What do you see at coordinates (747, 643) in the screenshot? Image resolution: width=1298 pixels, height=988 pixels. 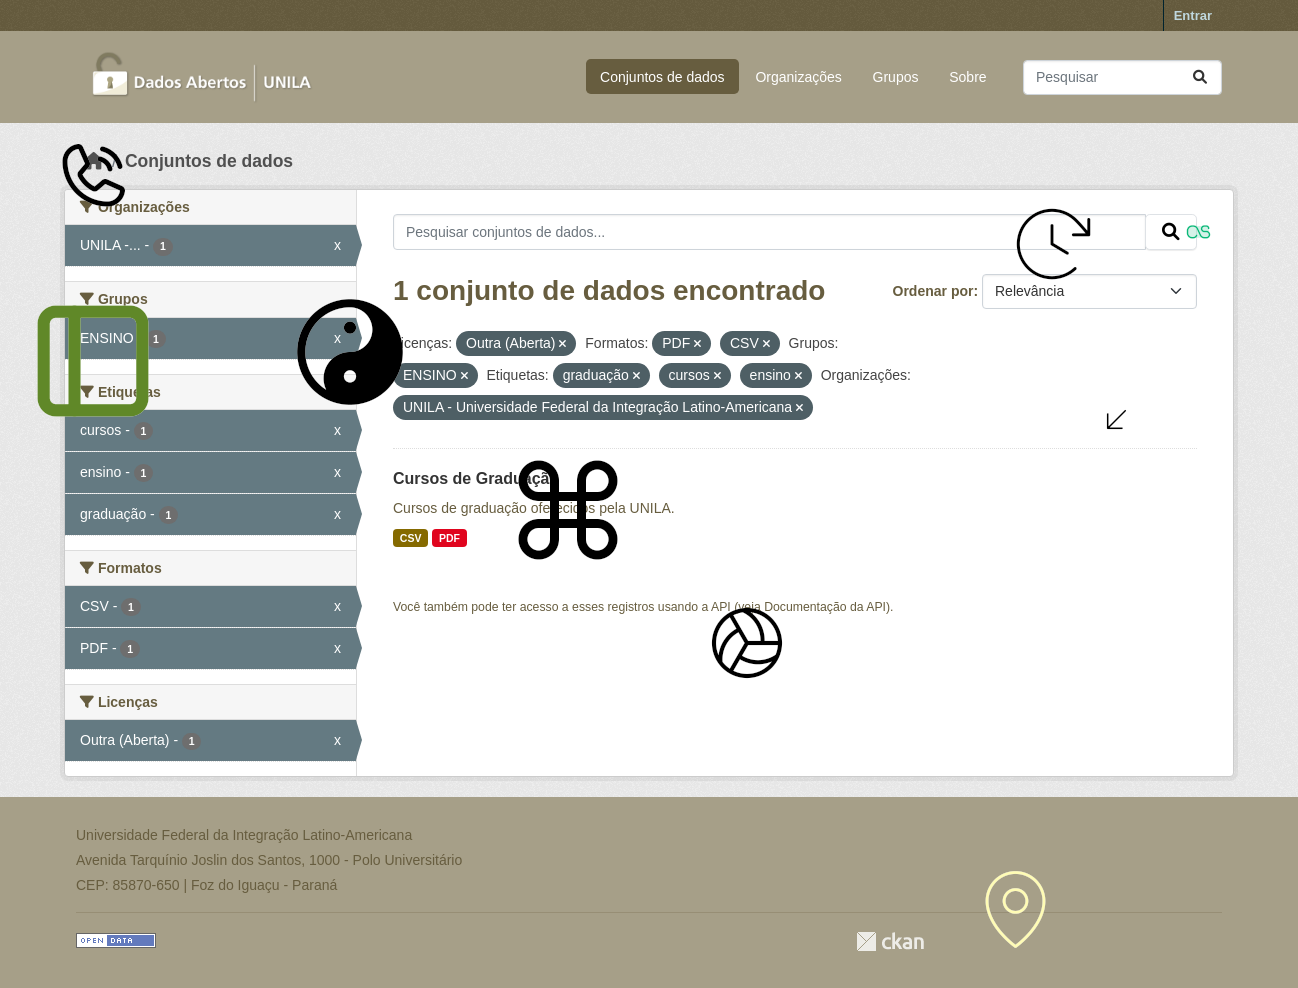 I see `view volleyball or beach sports activities` at bounding box center [747, 643].